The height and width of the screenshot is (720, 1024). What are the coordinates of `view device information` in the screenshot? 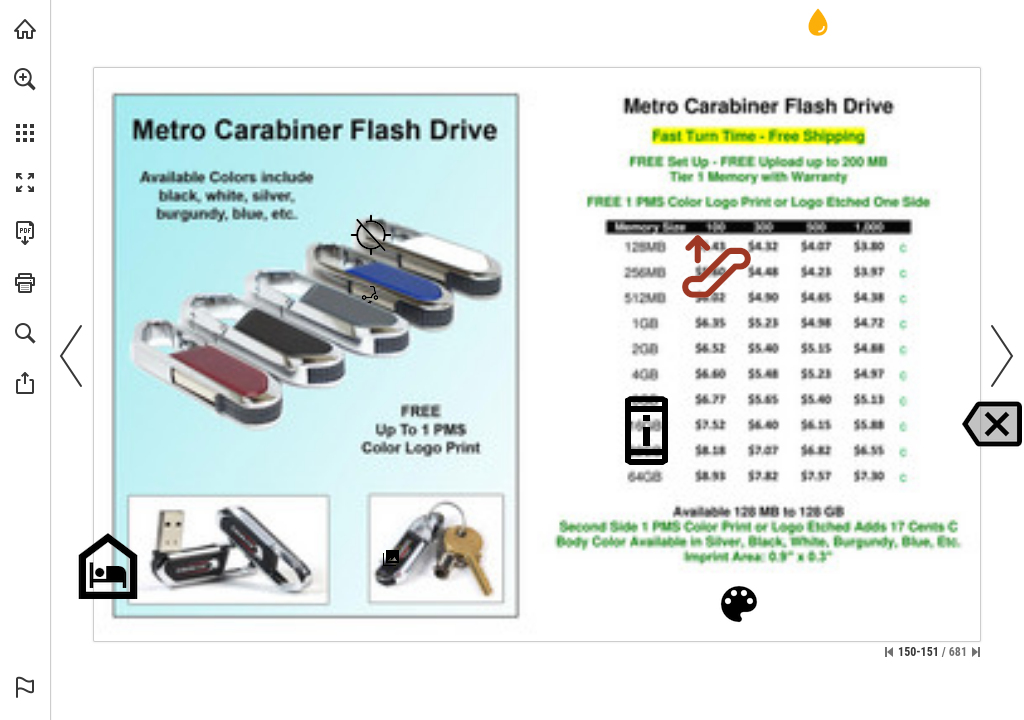 It's located at (646, 430).